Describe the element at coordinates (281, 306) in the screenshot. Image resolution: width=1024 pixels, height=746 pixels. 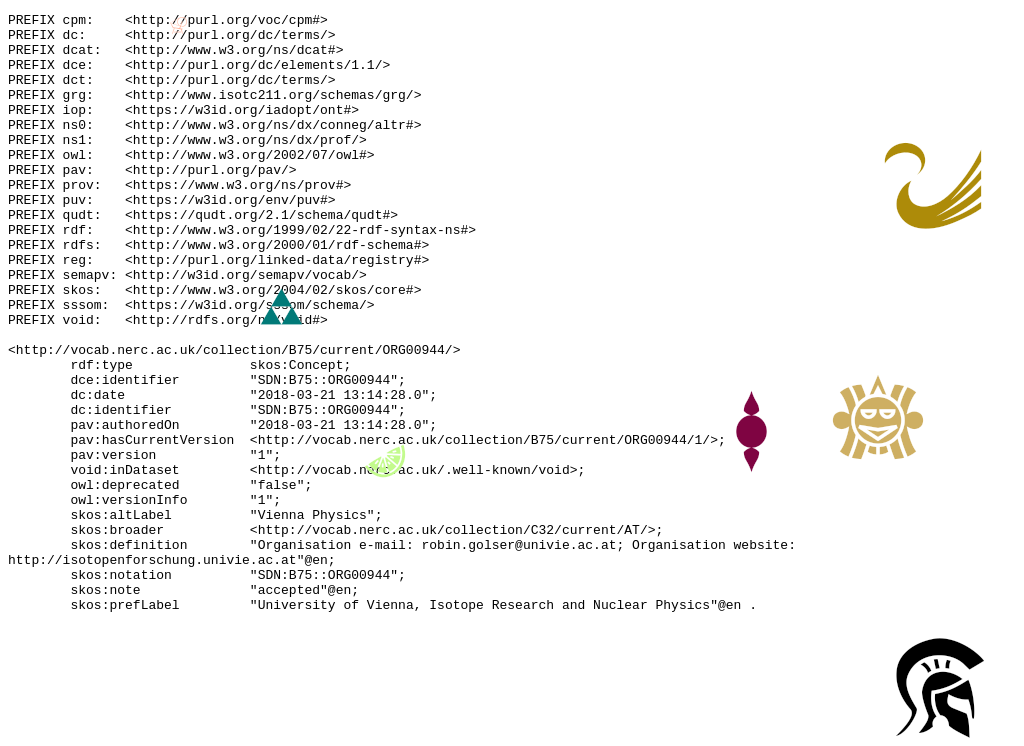
I see `the legend of zelda triforce symbol` at that location.